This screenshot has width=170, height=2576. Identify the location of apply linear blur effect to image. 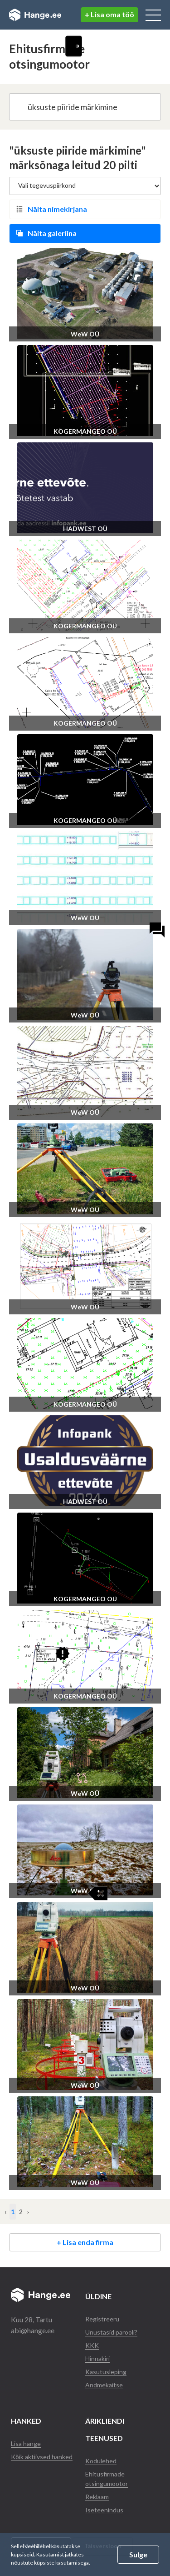
(107, 2026).